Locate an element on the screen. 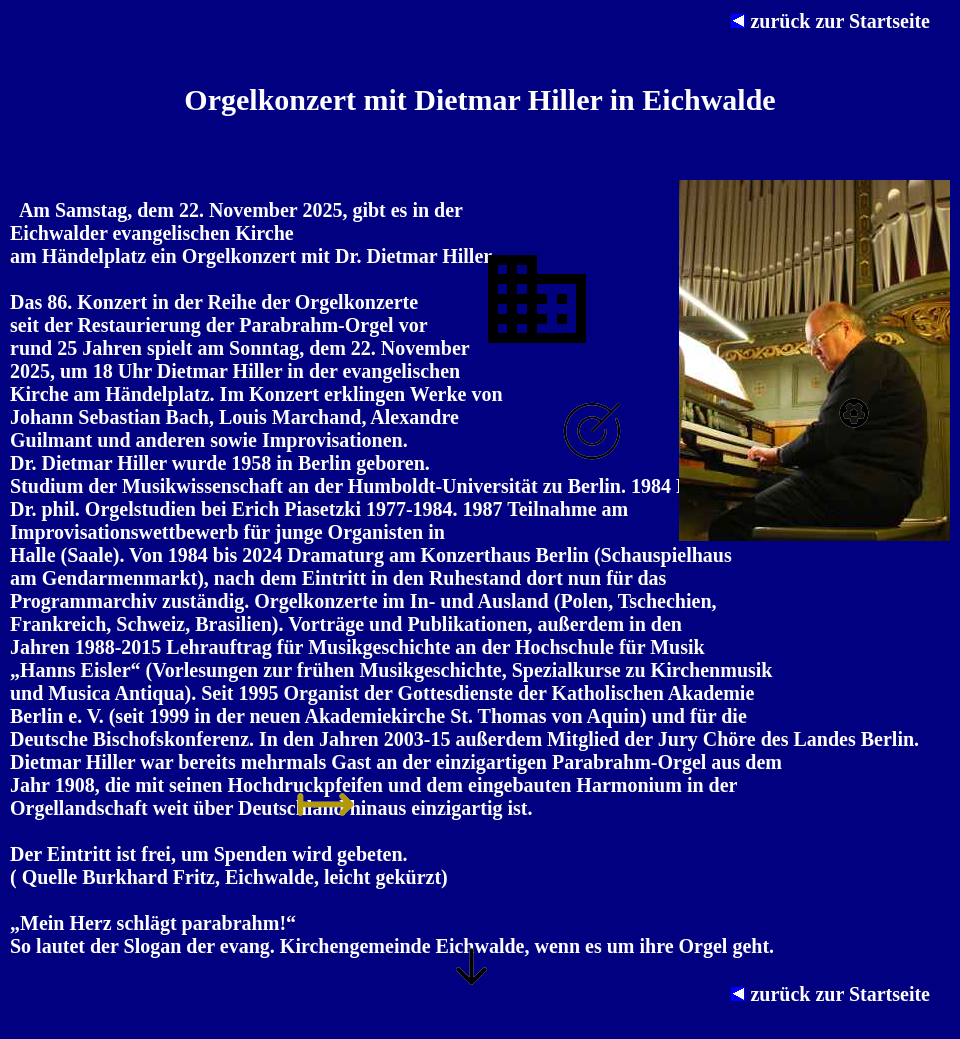 The image size is (960, 1039). view company or organization profile is located at coordinates (537, 299).